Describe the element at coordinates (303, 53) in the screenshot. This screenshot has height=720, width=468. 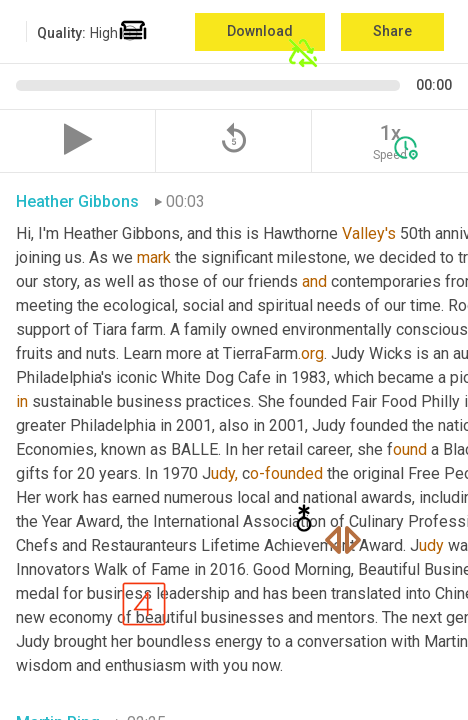
I see `recycling unavailable or disabled` at that location.